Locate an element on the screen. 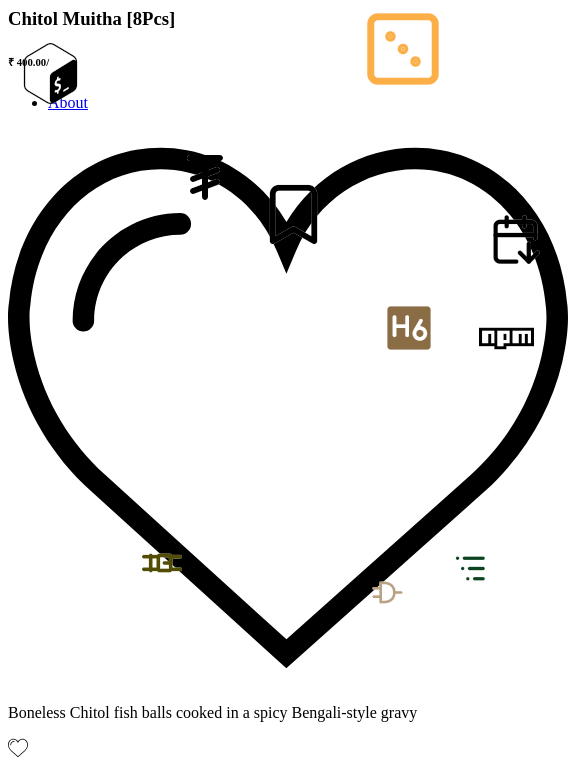  view hierarchical list or tree structure is located at coordinates (469, 568).